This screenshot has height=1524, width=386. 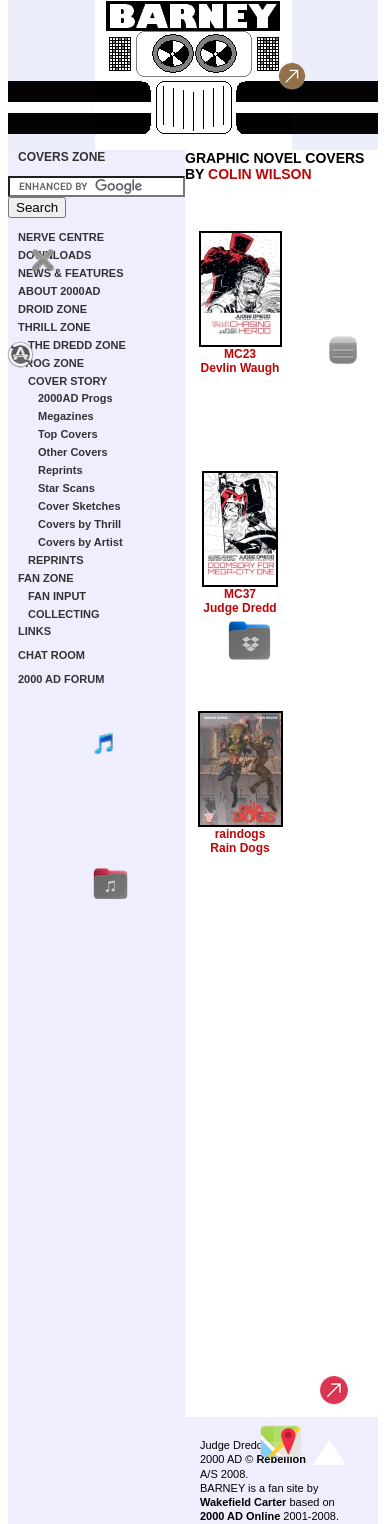 I want to click on check for and install software updates, so click(x=20, y=354).